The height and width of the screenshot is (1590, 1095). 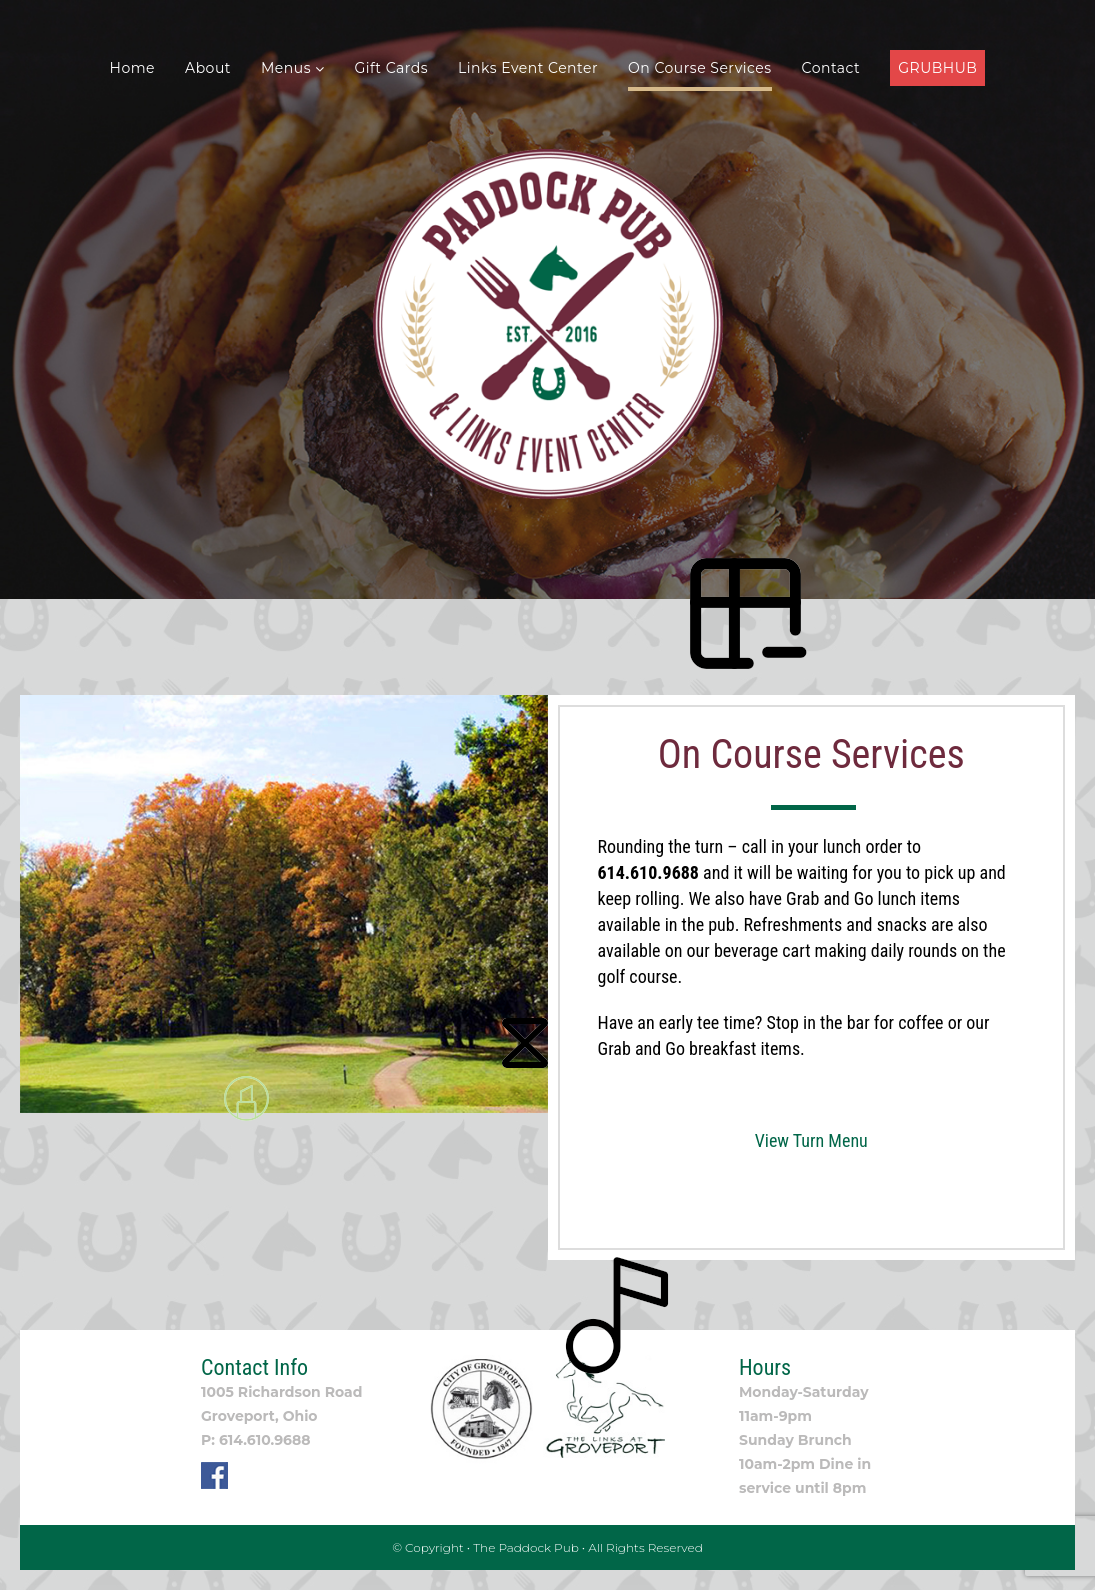 I want to click on remove a row or column from a table, so click(x=745, y=613).